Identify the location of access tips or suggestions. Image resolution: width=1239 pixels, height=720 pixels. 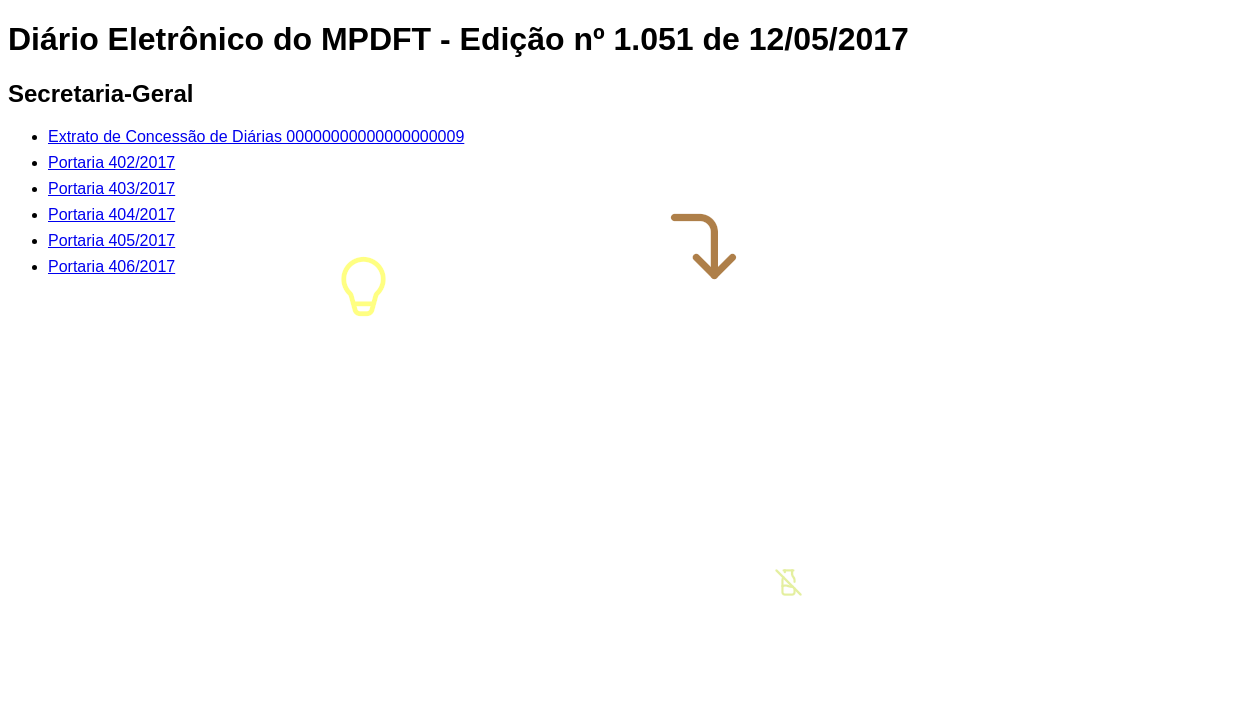
(363, 286).